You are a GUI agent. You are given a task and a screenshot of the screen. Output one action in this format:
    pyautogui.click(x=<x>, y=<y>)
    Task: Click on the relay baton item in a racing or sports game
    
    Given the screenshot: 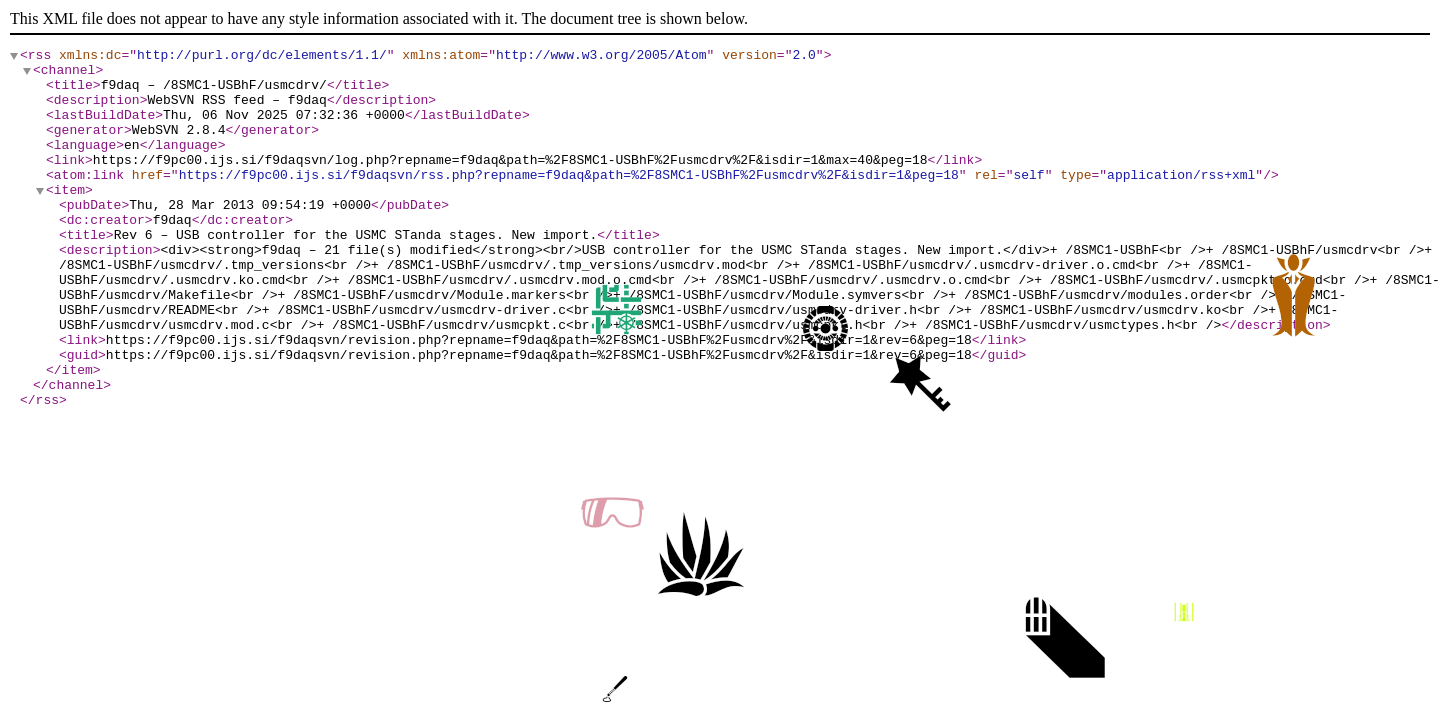 What is the action you would take?
    pyautogui.click(x=615, y=689)
    